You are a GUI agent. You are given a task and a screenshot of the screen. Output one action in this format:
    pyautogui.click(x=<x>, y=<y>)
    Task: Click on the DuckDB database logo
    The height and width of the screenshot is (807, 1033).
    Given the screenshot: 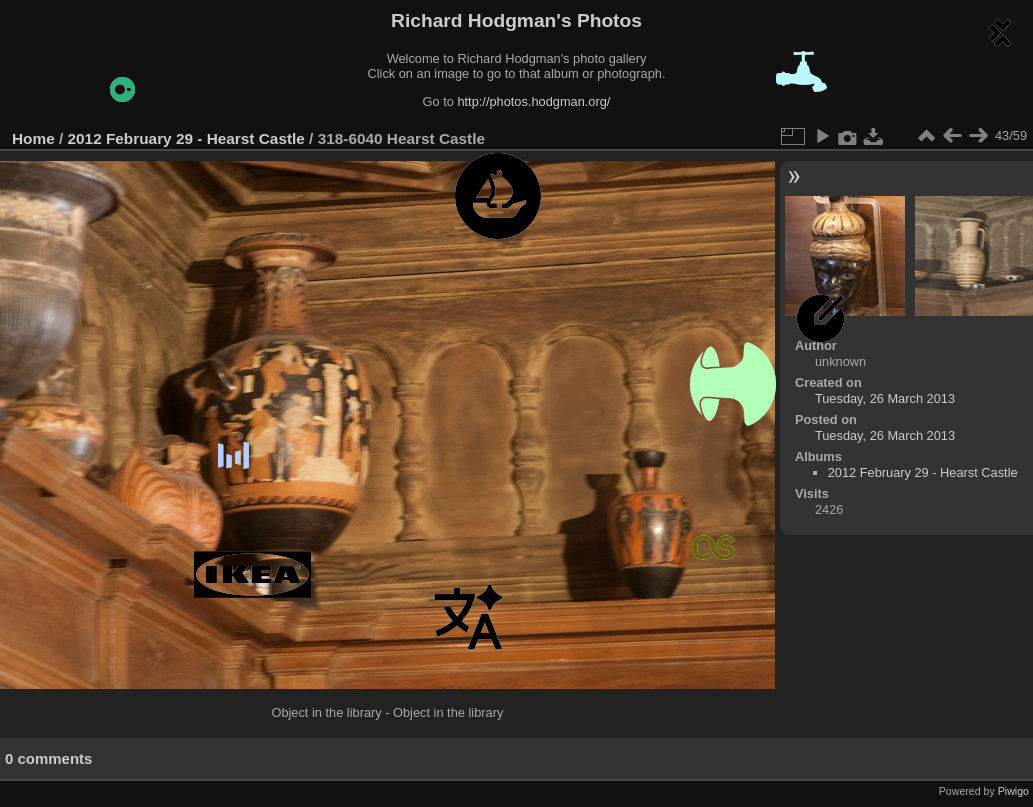 What is the action you would take?
    pyautogui.click(x=122, y=89)
    